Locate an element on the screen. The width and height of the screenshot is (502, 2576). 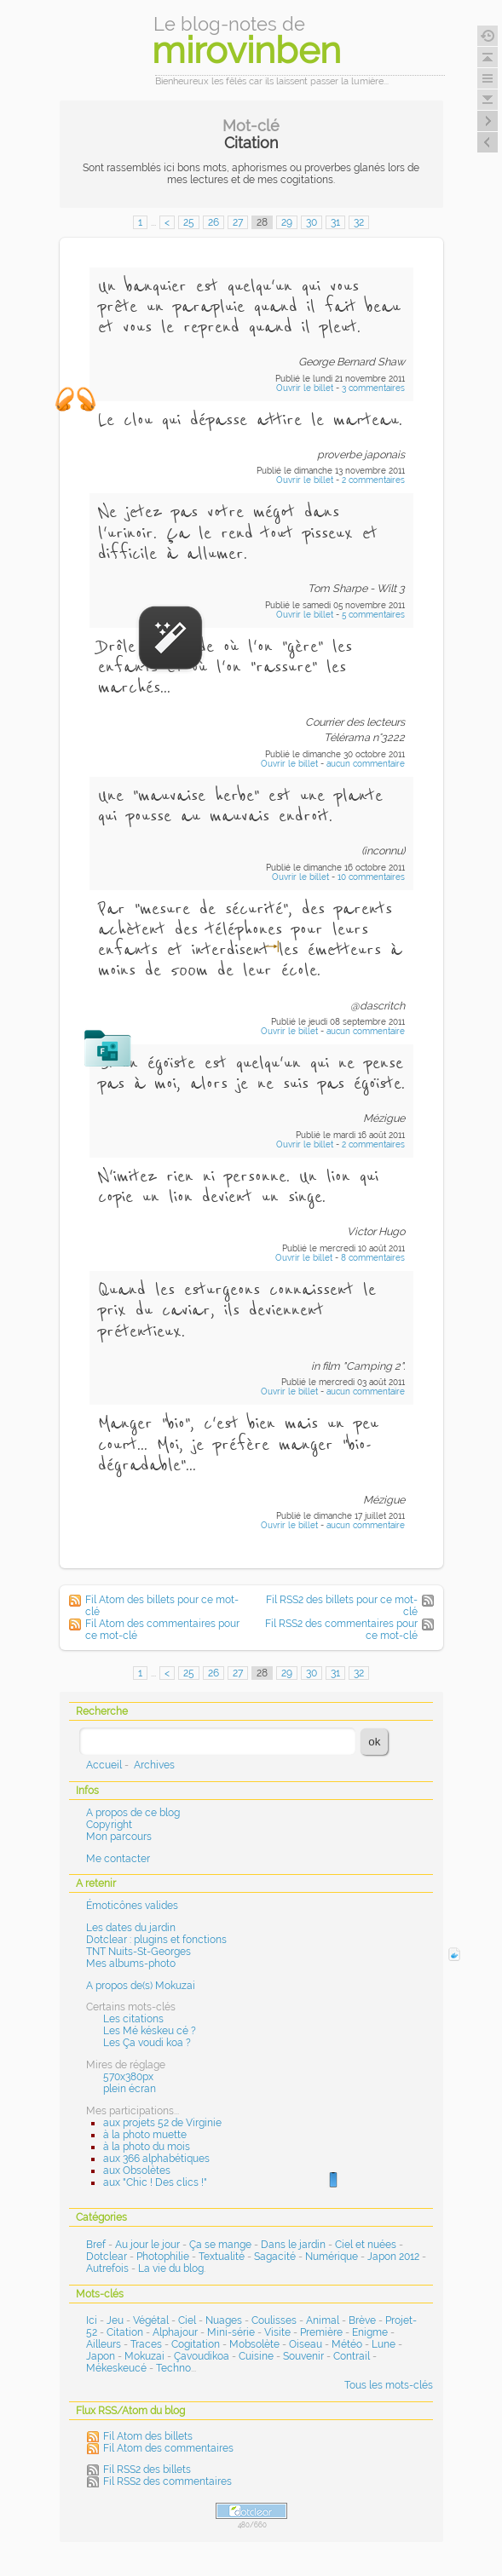
iPhone 13 Pro device icon is located at coordinates (333, 2180).